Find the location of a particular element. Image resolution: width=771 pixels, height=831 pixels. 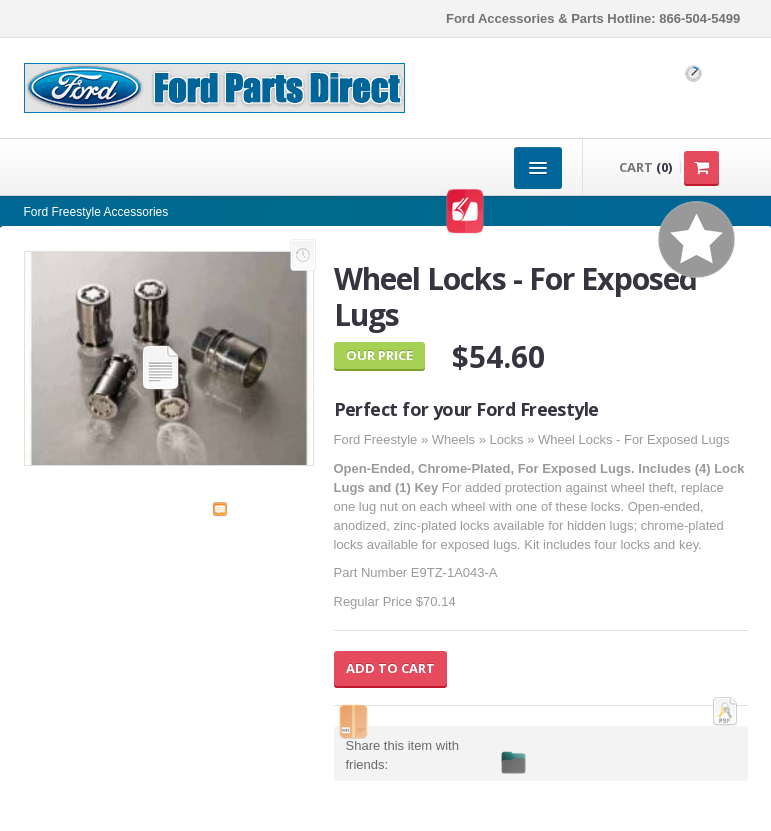

pgp encryption key file is located at coordinates (725, 711).